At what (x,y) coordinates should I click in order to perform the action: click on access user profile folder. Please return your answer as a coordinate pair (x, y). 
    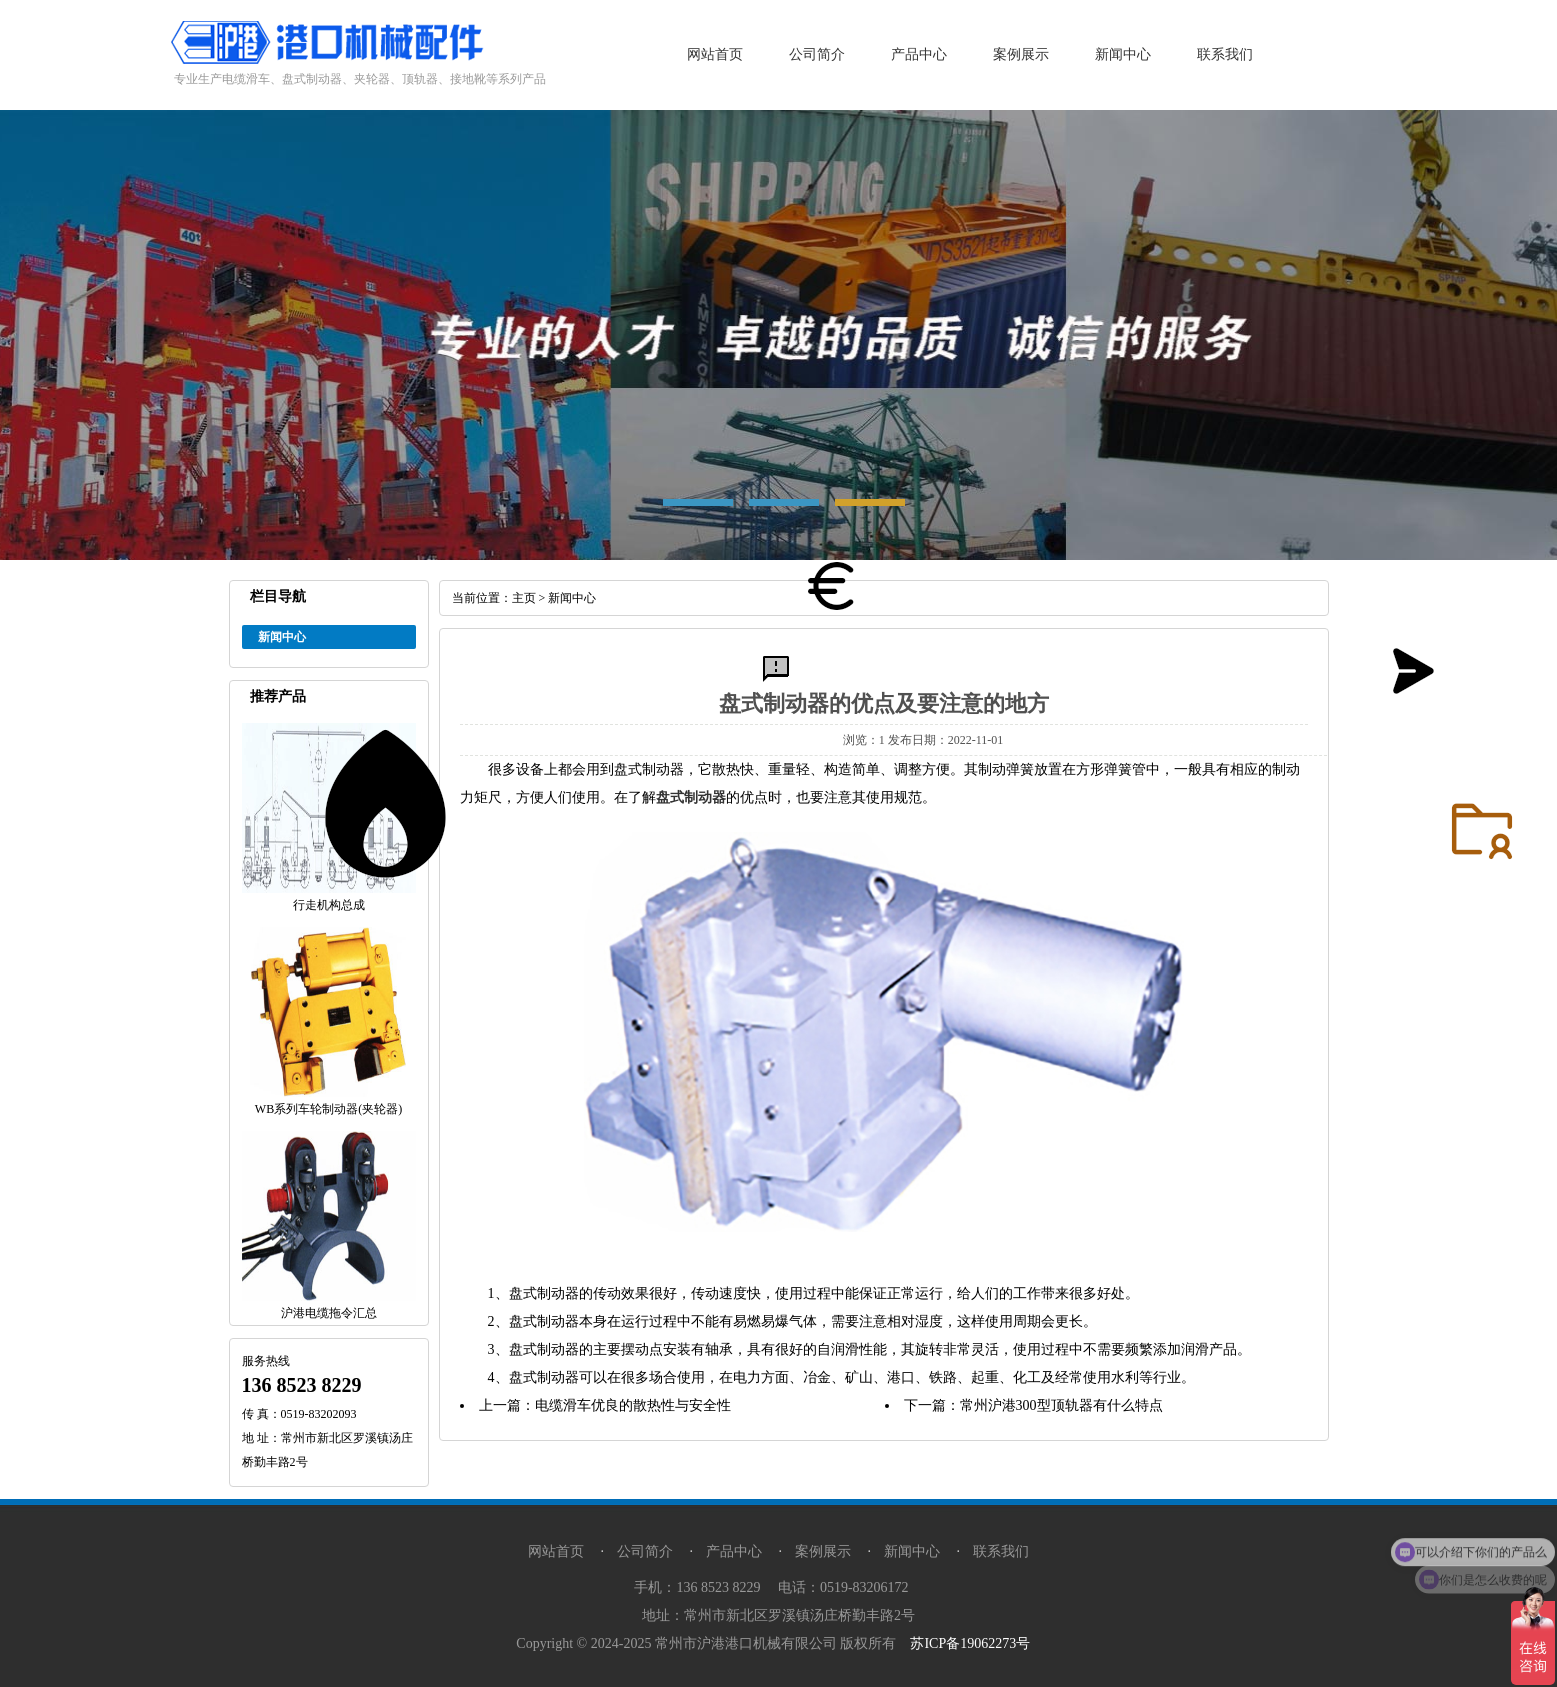
    Looking at the image, I should click on (1482, 829).